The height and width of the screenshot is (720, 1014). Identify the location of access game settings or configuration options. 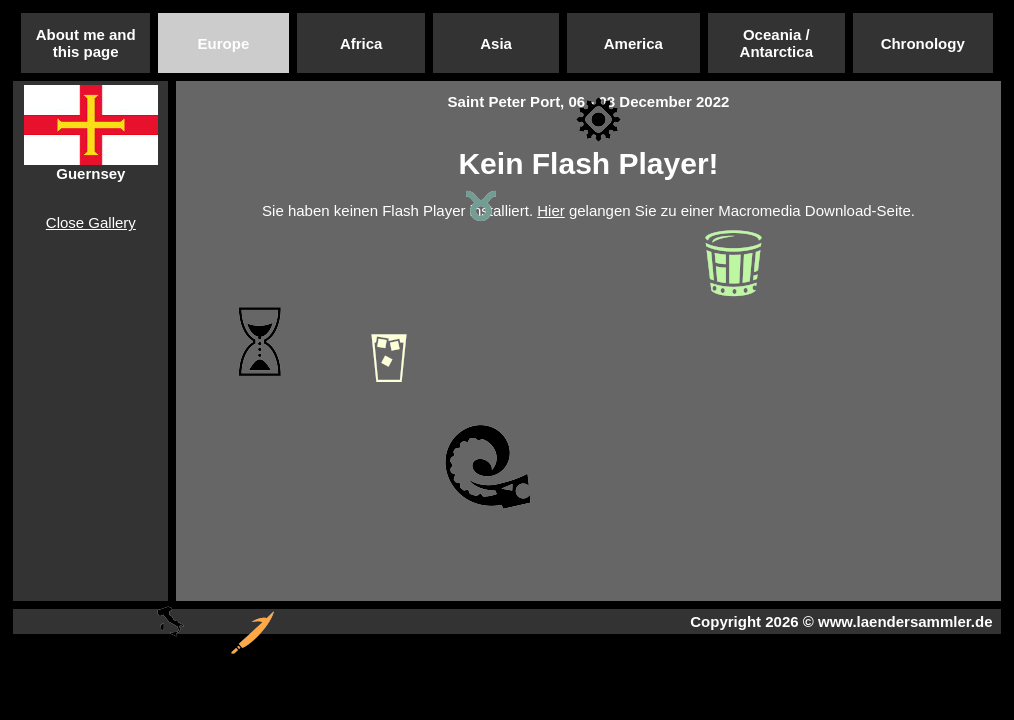
(598, 119).